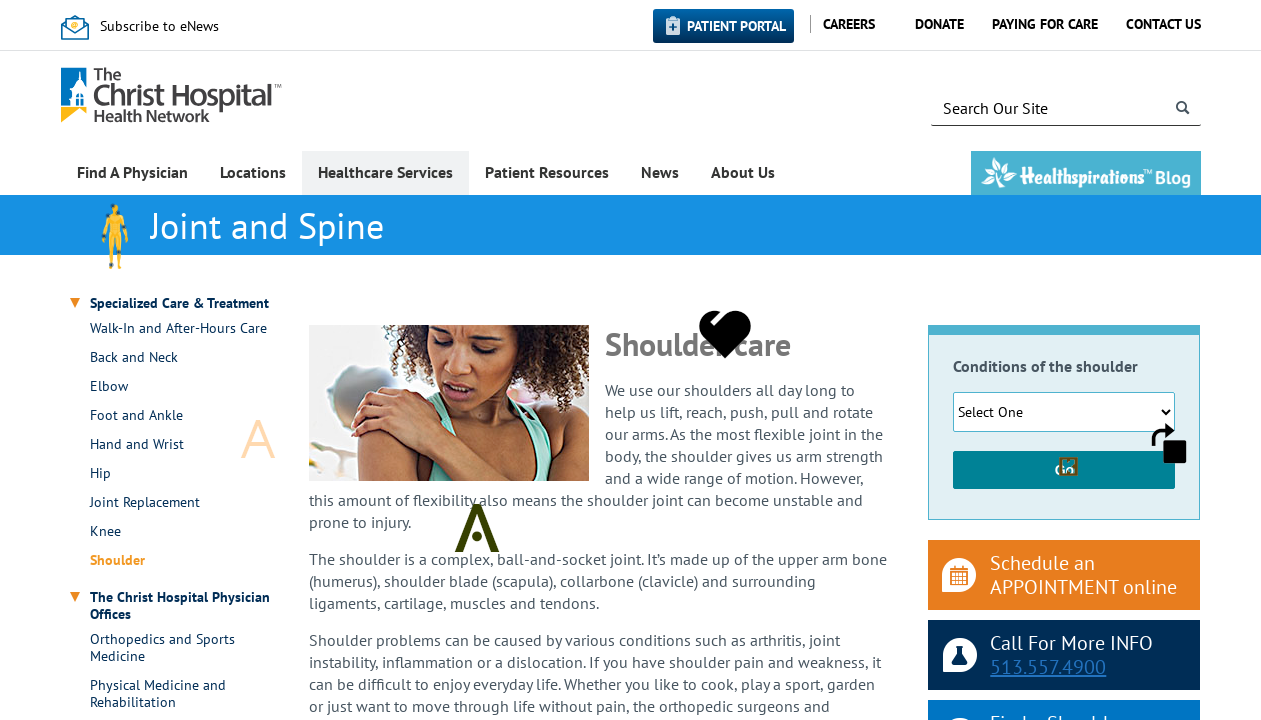 Image resolution: width=1261 pixels, height=720 pixels. Describe the element at coordinates (477, 528) in the screenshot. I see `actigraph brand logo` at that location.